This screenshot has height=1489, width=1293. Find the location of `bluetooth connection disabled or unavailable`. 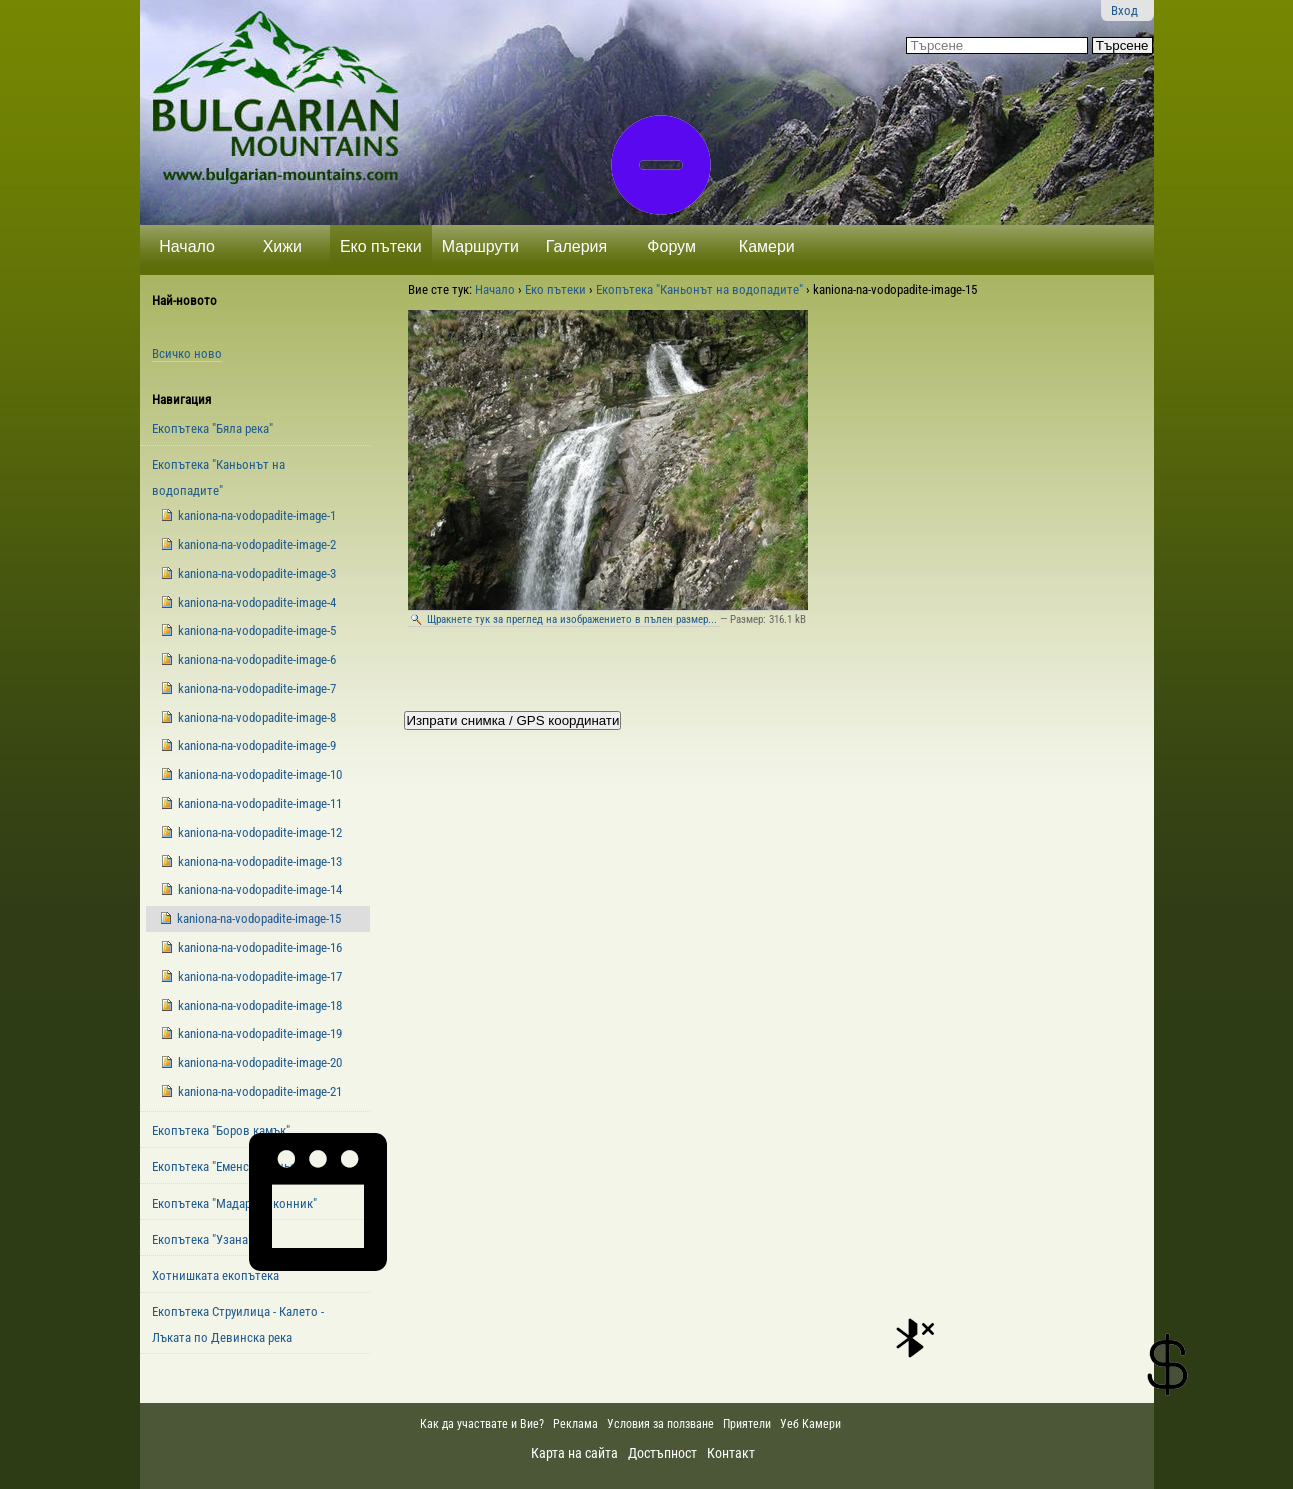

bluetooth connection disabled or unavailable is located at coordinates (913, 1338).